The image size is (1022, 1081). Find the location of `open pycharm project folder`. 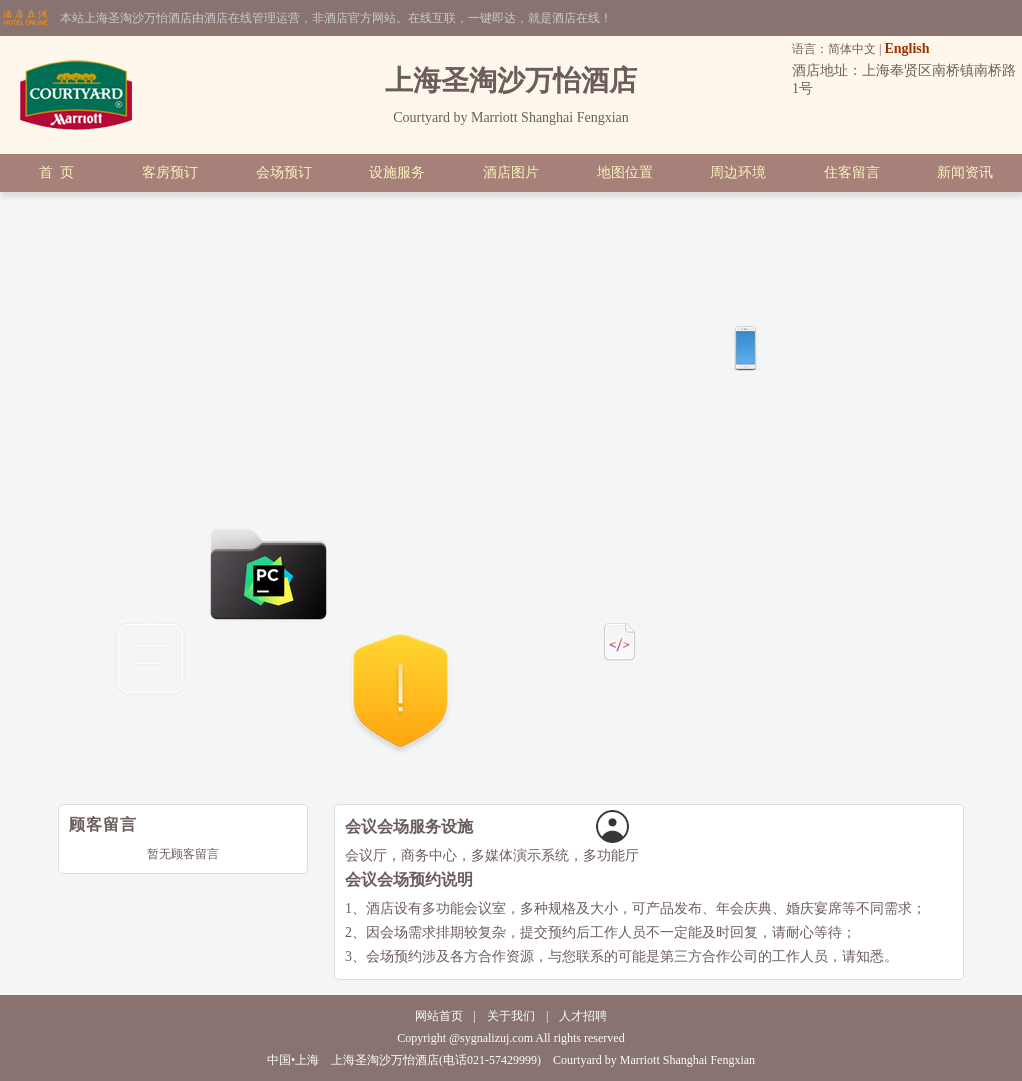

open pycharm project folder is located at coordinates (268, 577).